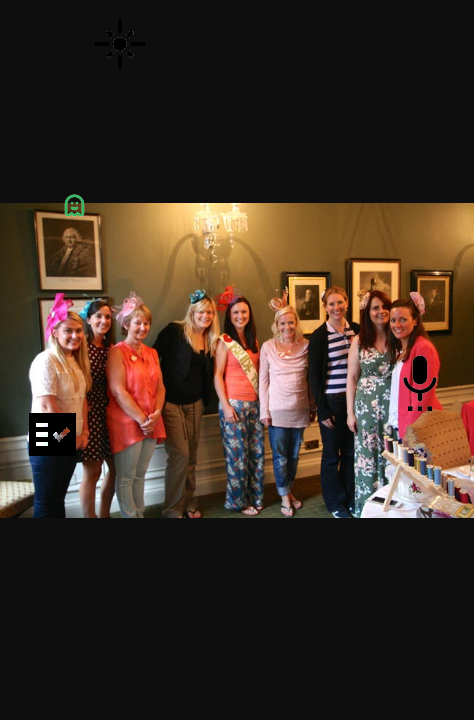 This screenshot has width=474, height=720. I want to click on add a lens flare effect to an image, so click(120, 44).